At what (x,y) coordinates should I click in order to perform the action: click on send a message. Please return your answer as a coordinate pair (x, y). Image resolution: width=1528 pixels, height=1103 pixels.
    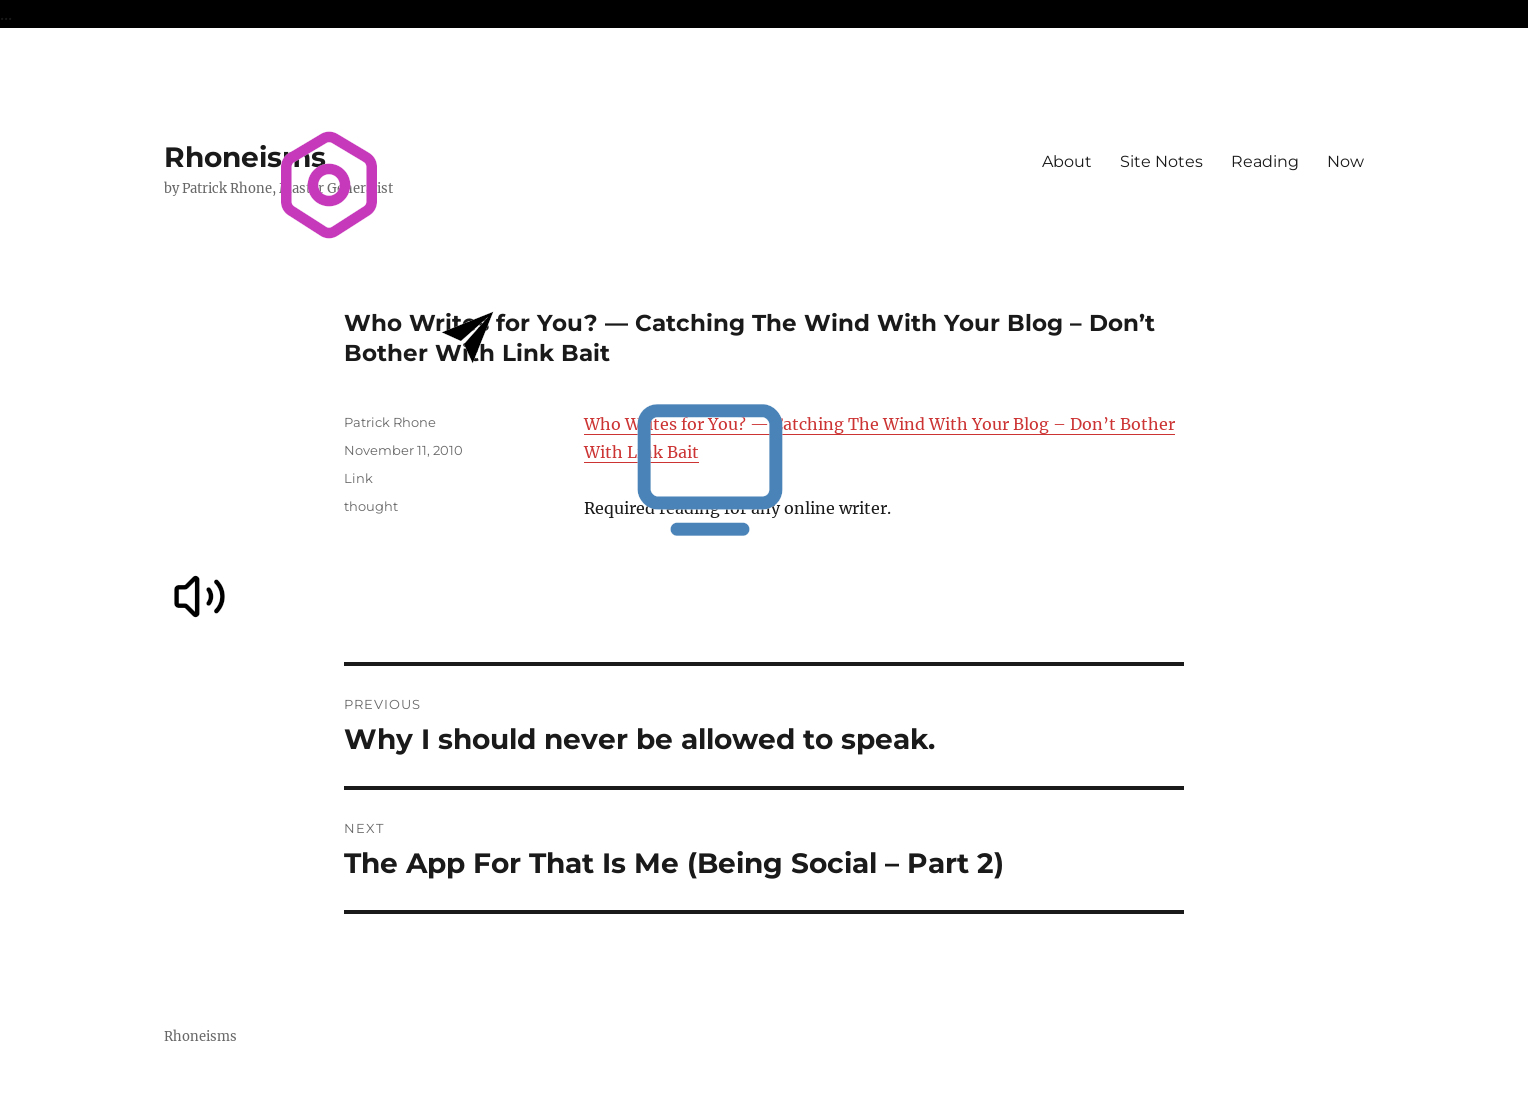
    Looking at the image, I should click on (467, 337).